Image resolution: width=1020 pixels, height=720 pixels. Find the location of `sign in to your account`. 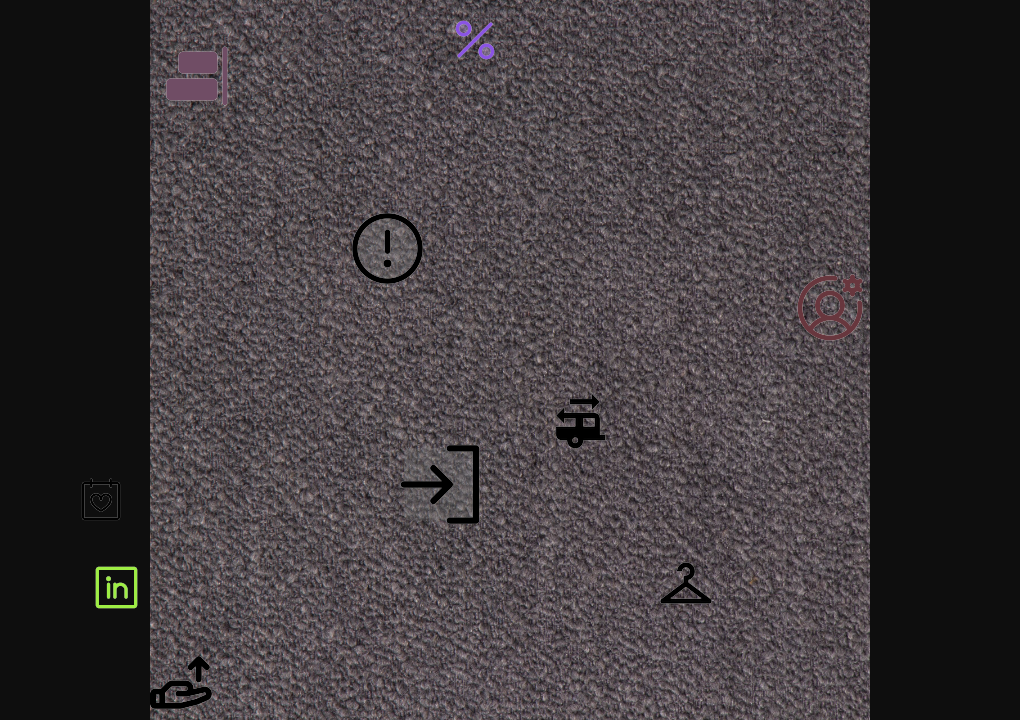

sign in to your account is located at coordinates (446, 484).